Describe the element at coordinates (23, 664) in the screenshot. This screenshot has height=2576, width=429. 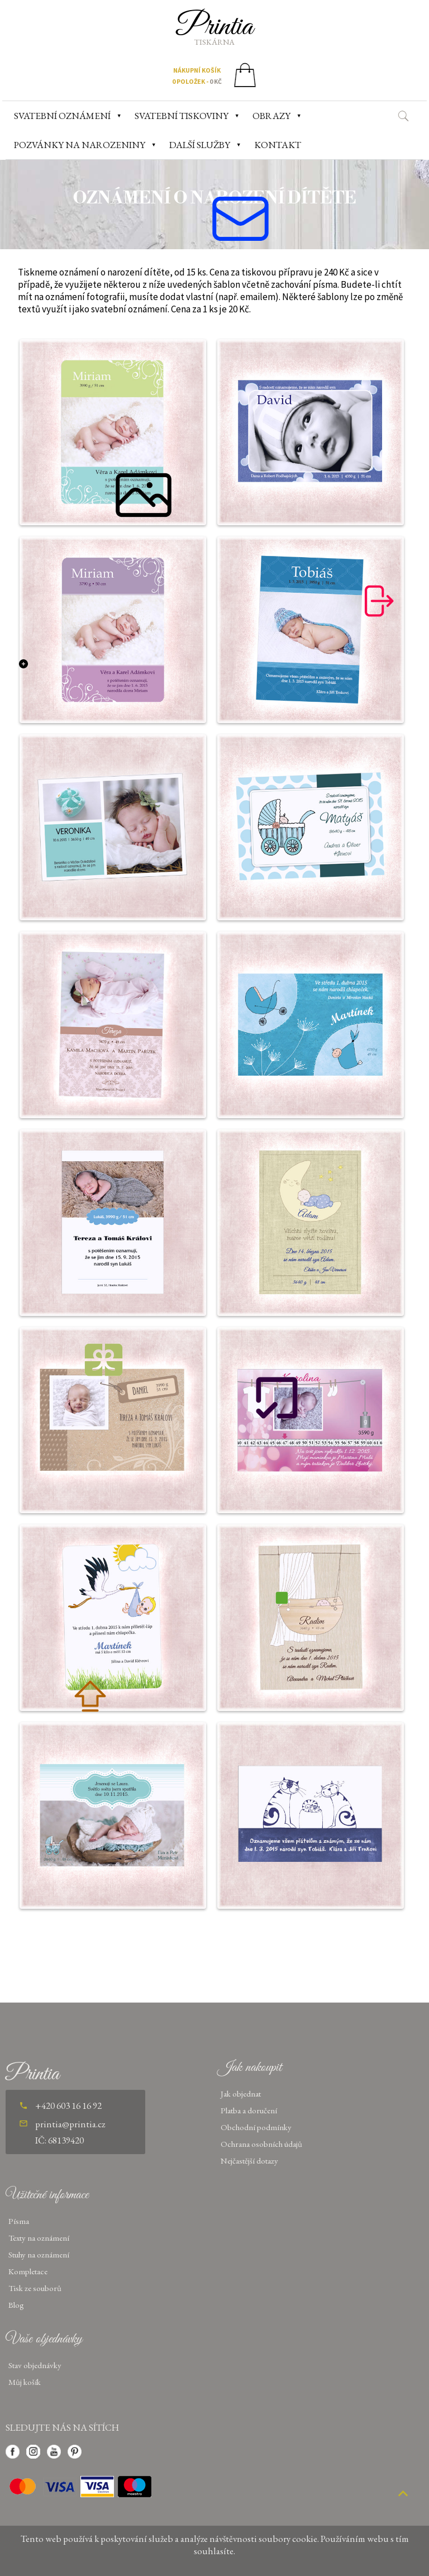
I see `add a new item` at that location.